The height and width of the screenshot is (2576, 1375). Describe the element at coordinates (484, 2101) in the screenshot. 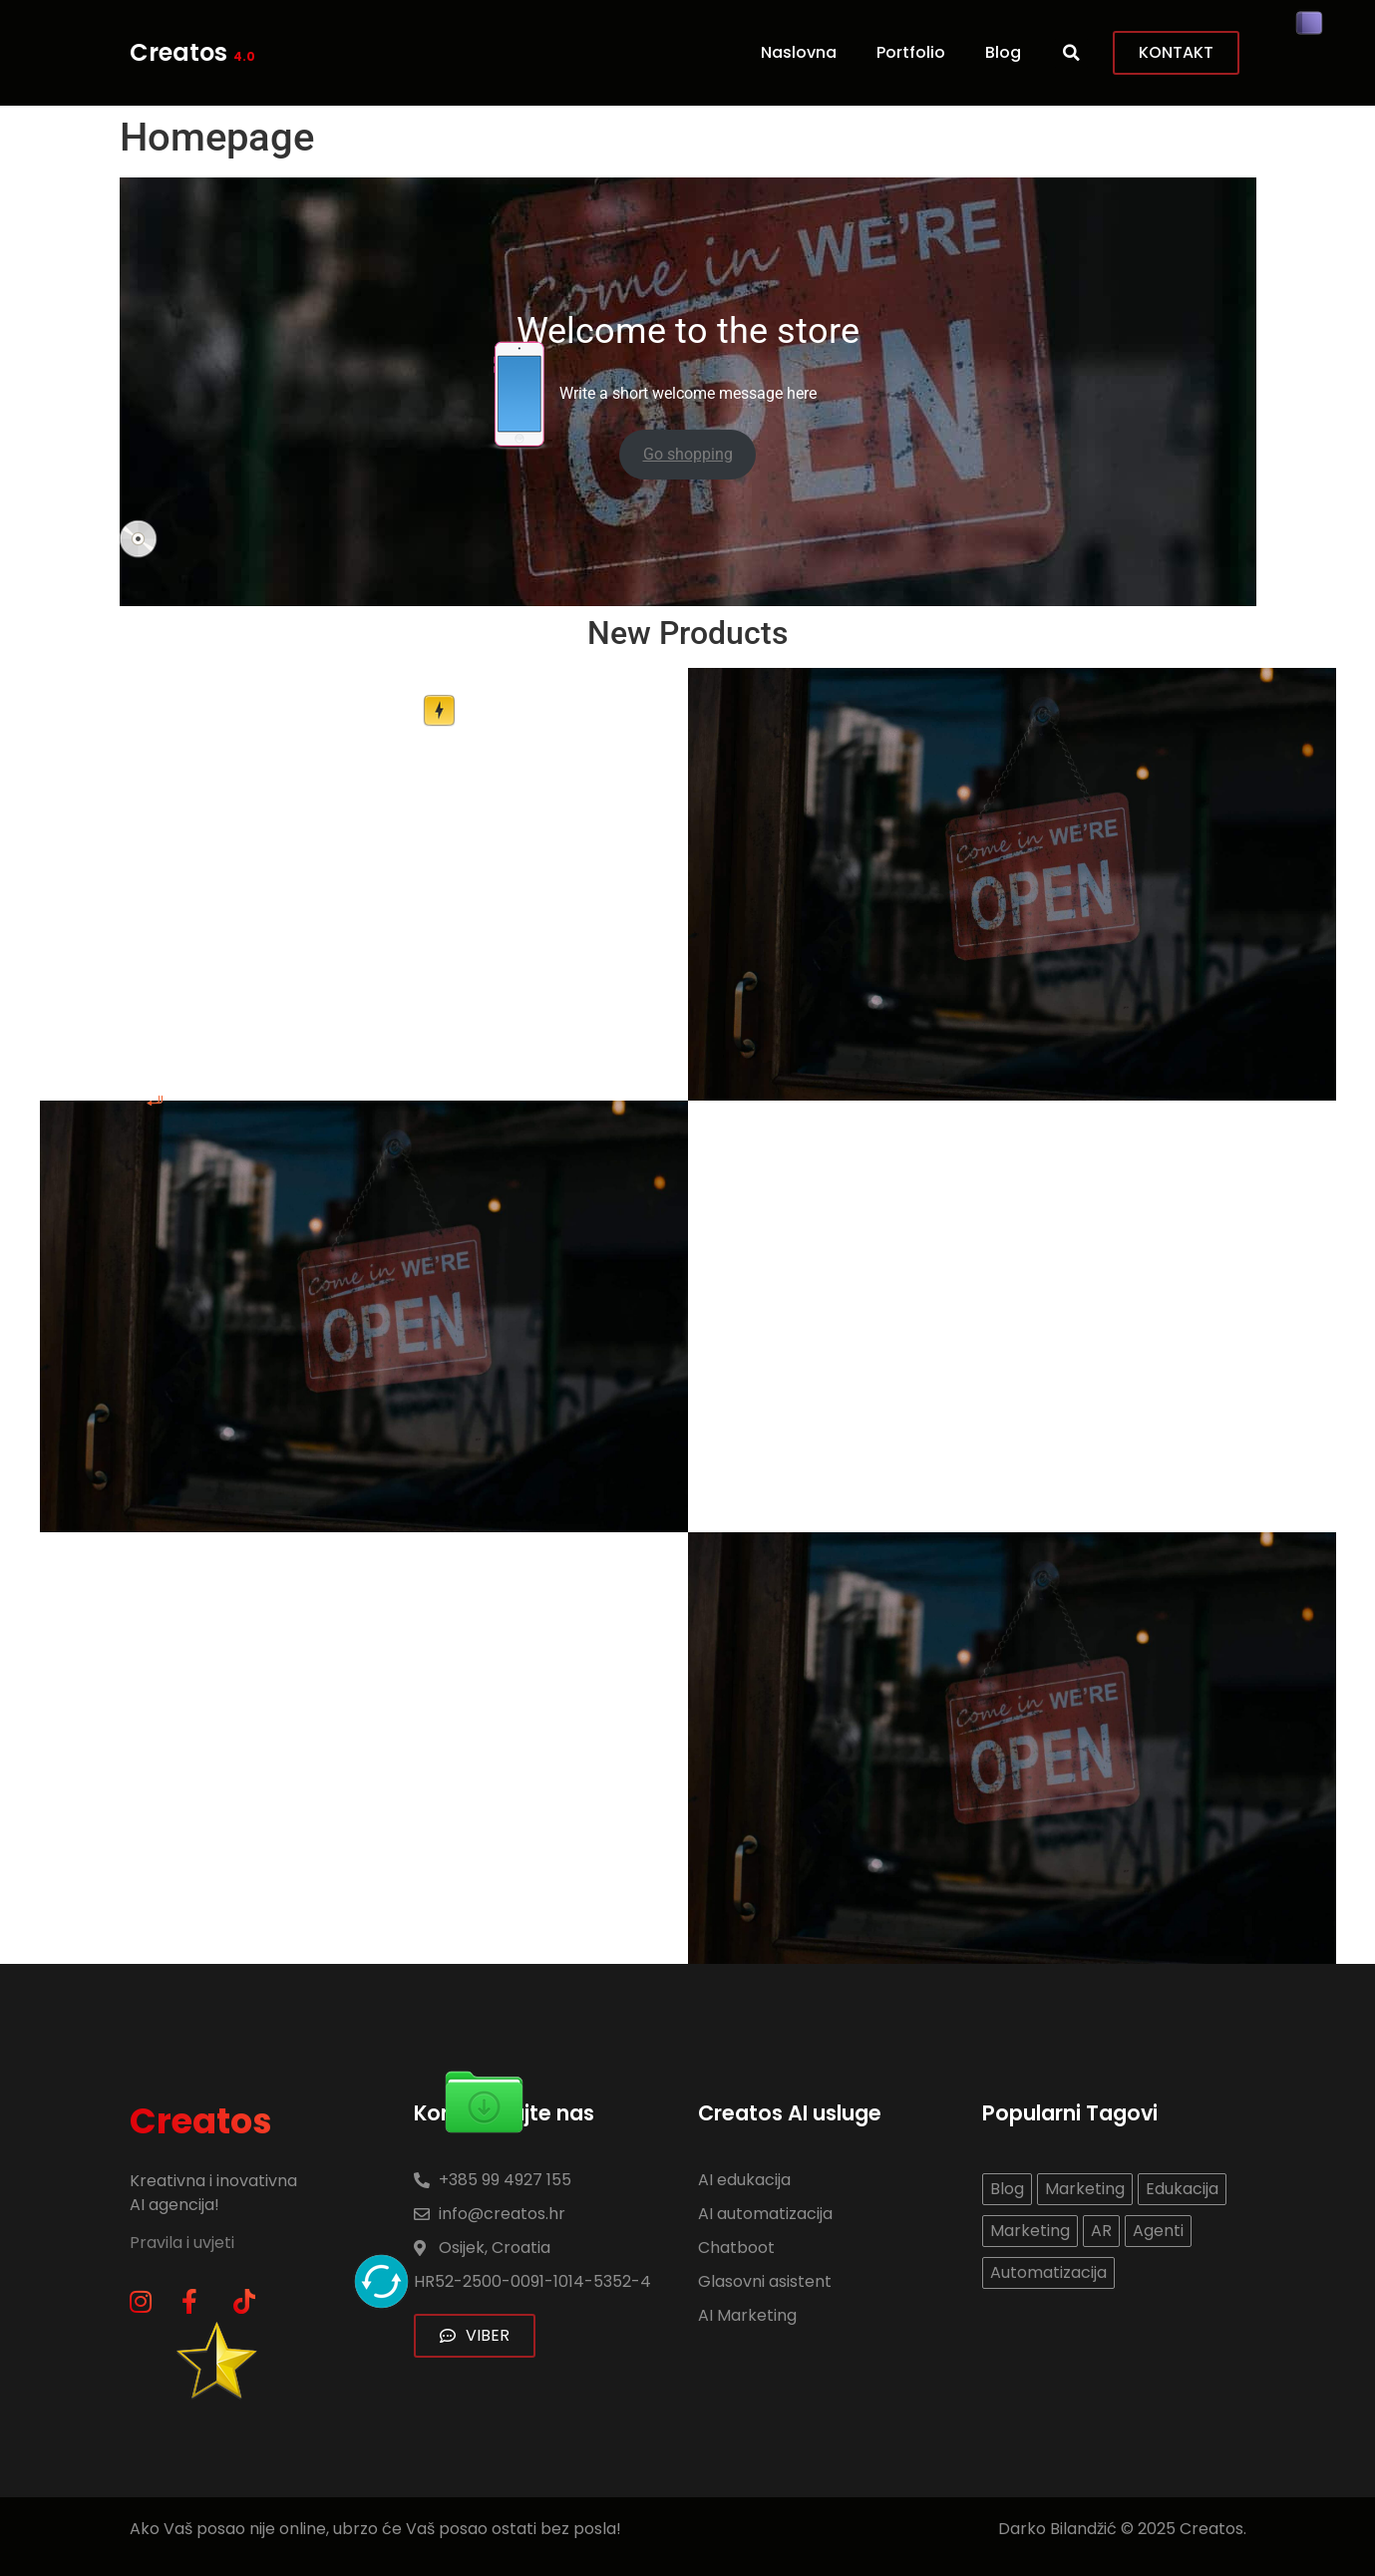

I see `open downloads folder` at that location.